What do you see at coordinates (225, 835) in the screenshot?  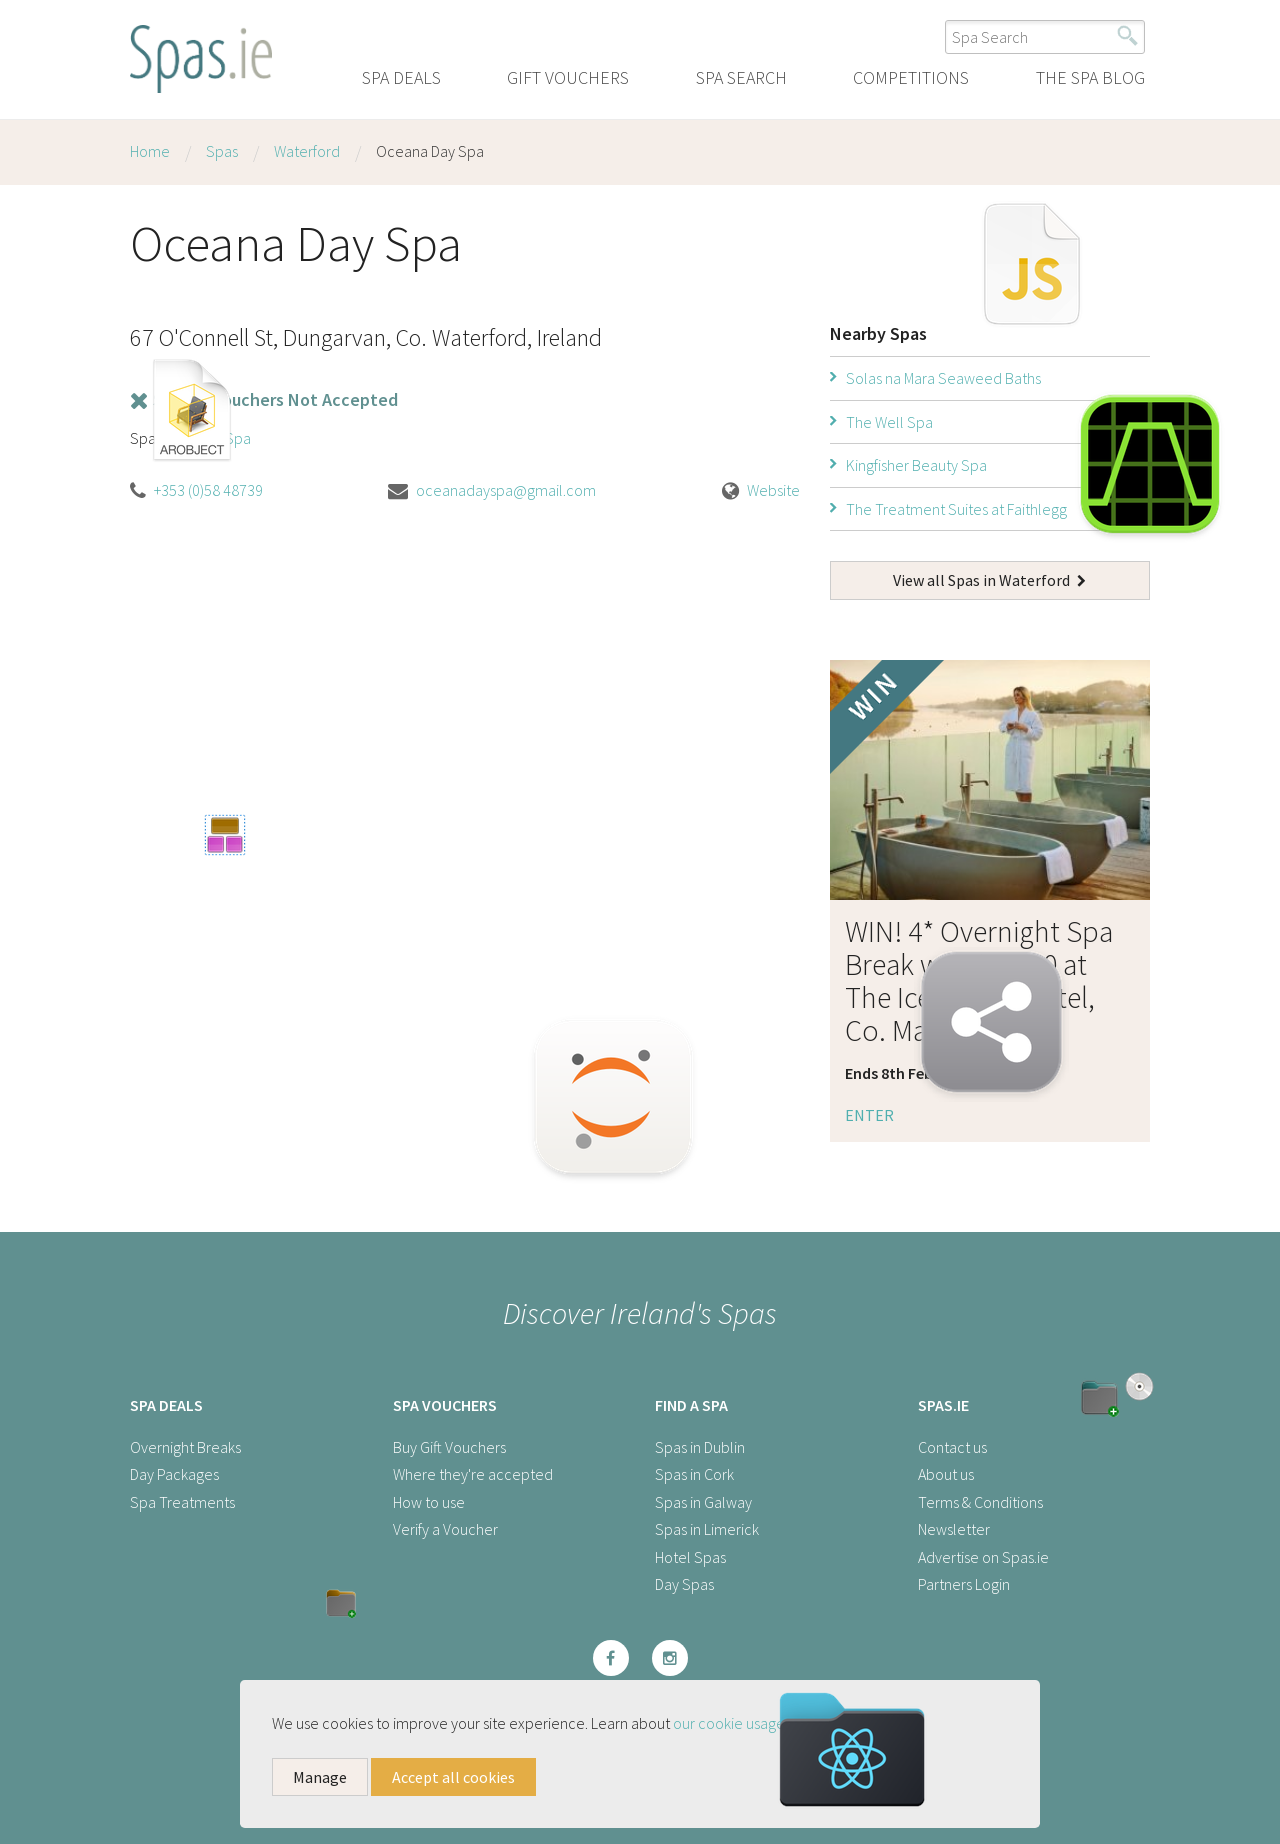 I see `select all items in the current view` at bounding box center [225, 835].